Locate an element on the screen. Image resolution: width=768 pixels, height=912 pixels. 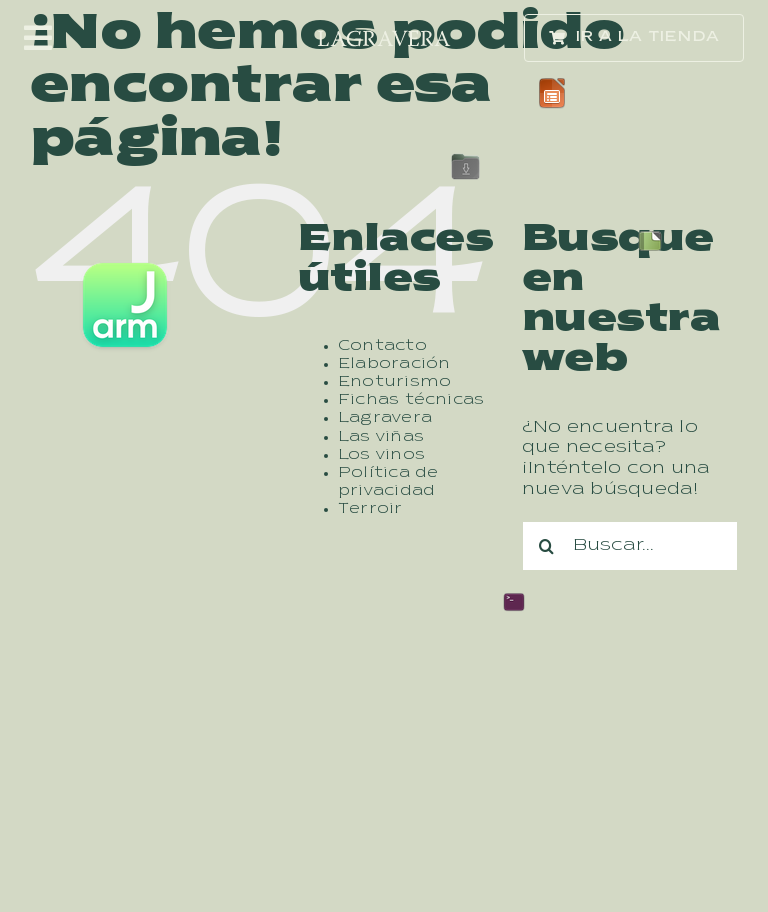
customize desktop theme and appearance settings is located at coordinates (650, 241).